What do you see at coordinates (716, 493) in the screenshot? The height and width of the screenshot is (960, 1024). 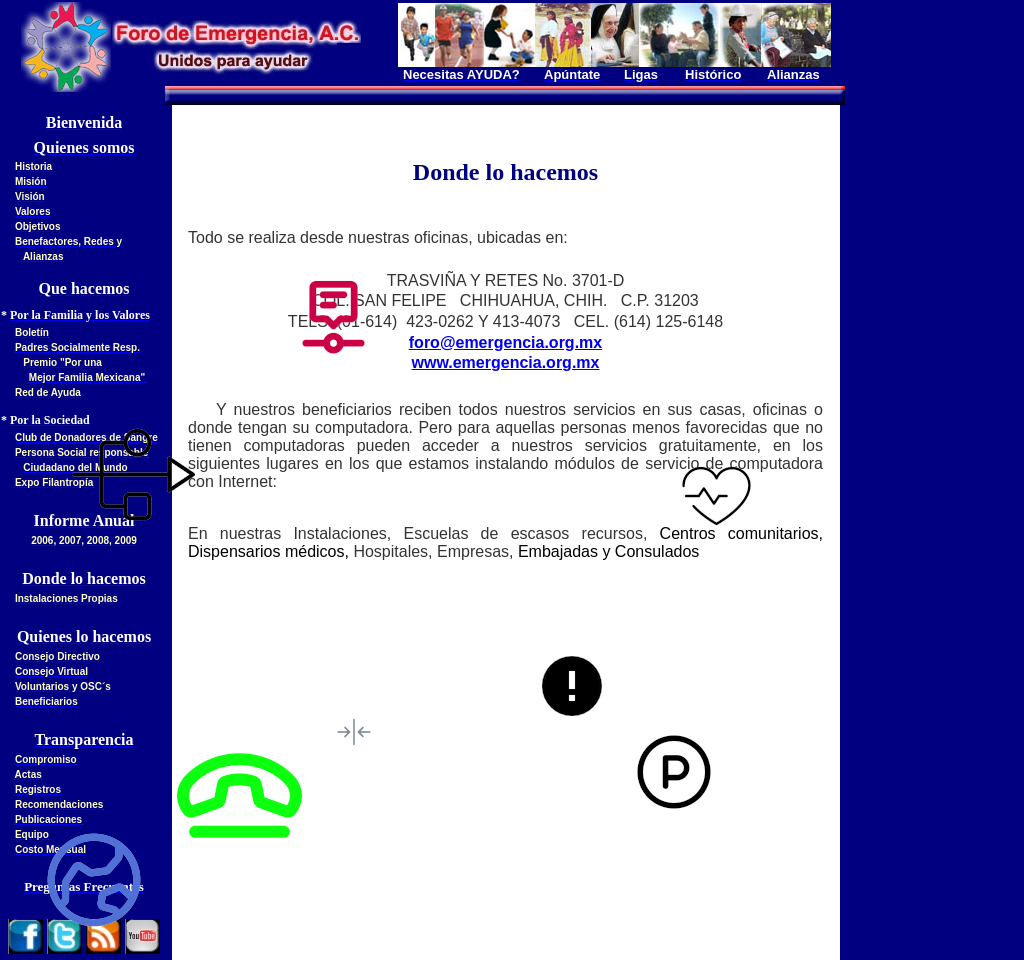 I see `view health or fitness metrics` at bounding box center [716, 493].